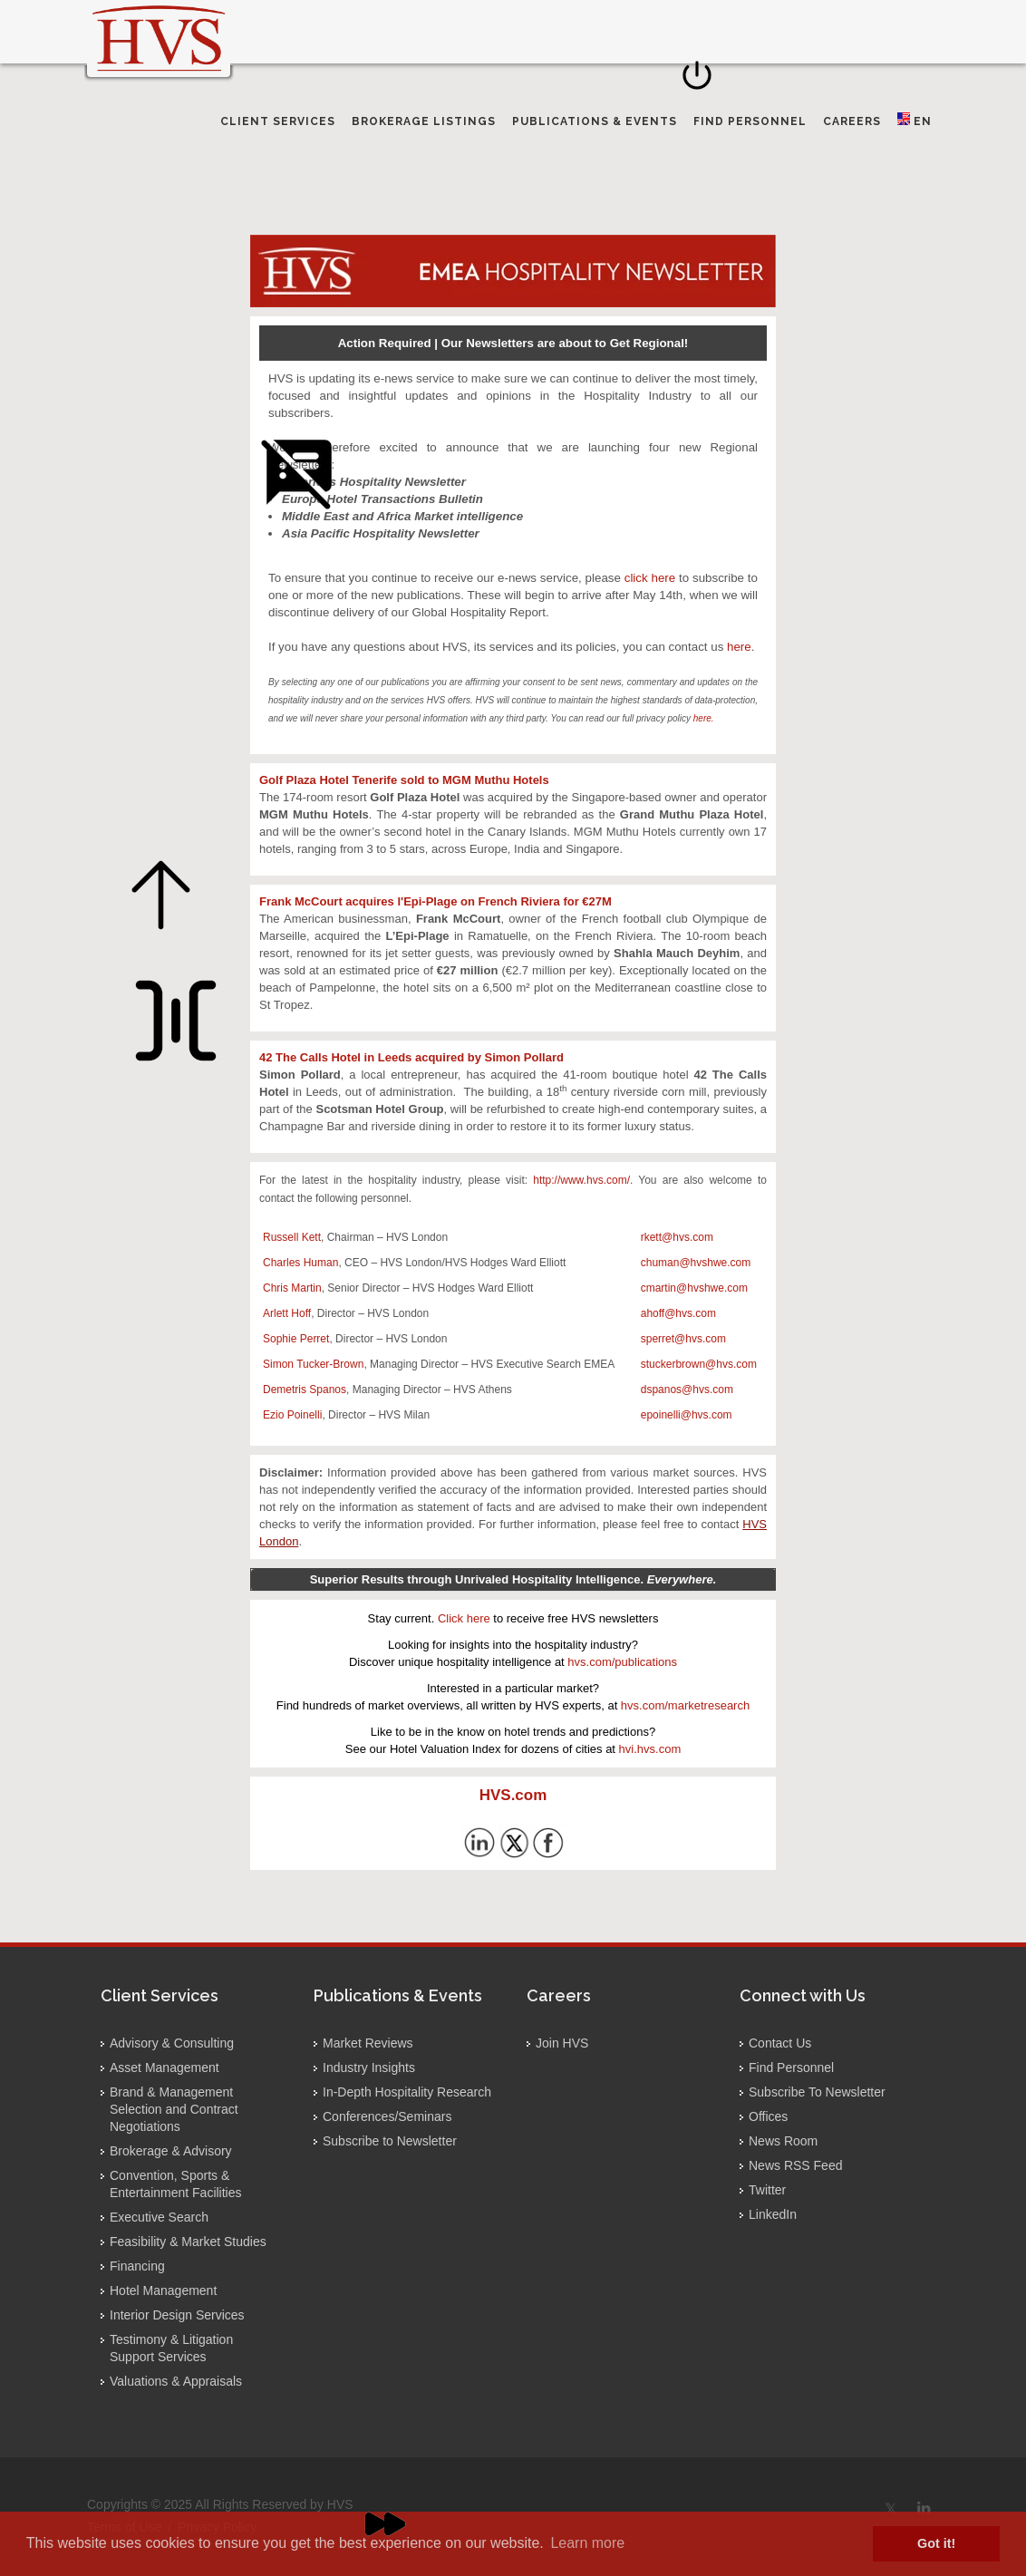 This screenshot has height=2576, width=1026. I want to click on adjust horizontal spacing between elements, so click(176, 1021).